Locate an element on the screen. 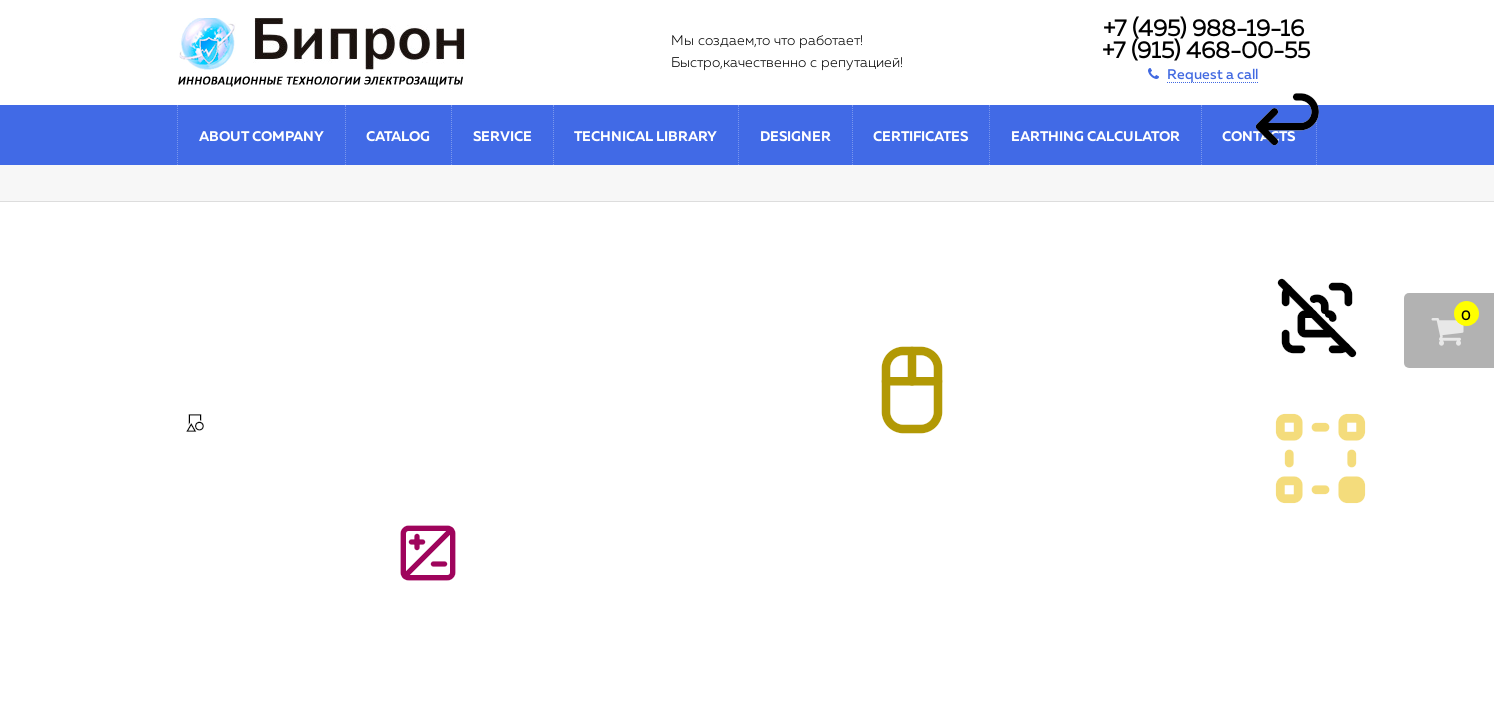 The image size is (1494, 720). mouse input device indicator is located at coordinates (912, 390).